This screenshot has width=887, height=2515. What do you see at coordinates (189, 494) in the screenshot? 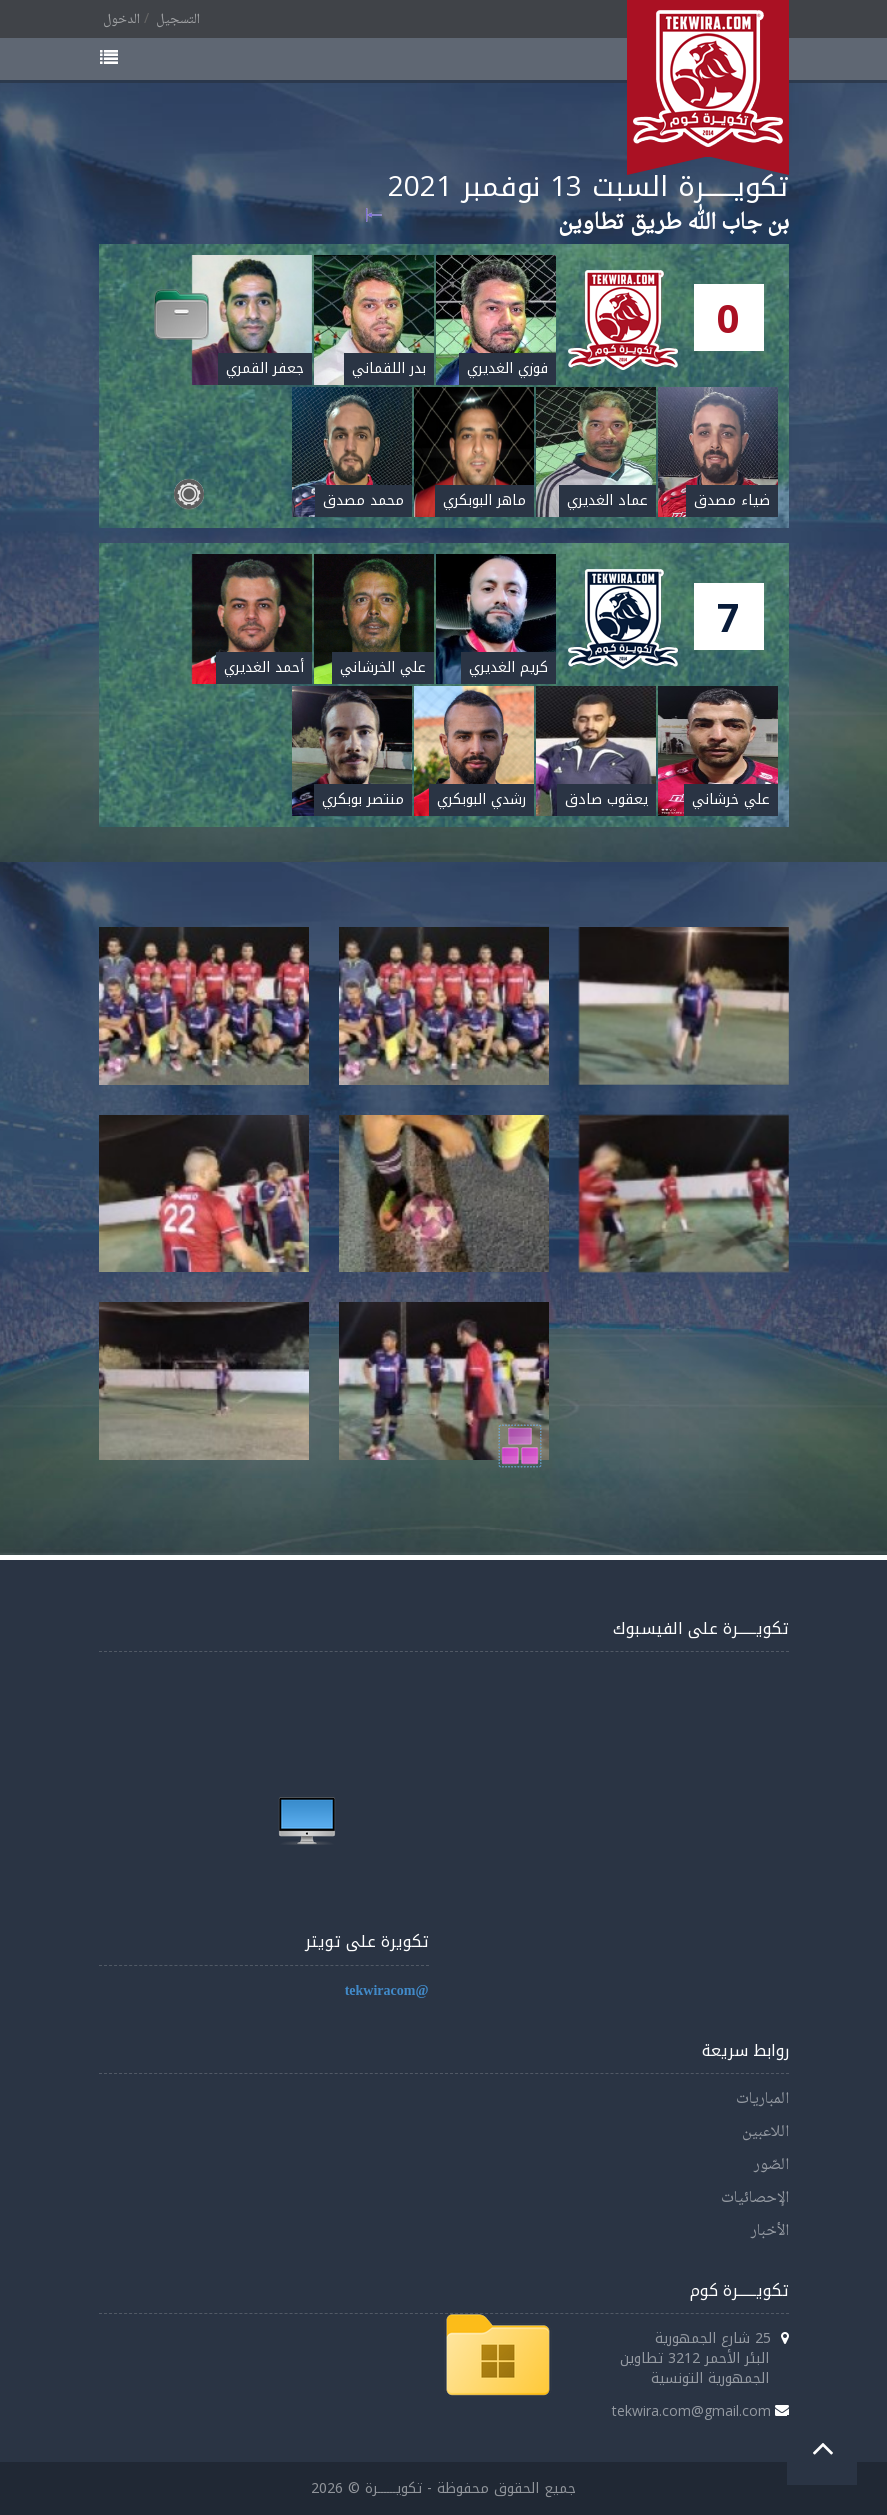
I see `indicates a system file or setting` at bounding box center [189, 494].